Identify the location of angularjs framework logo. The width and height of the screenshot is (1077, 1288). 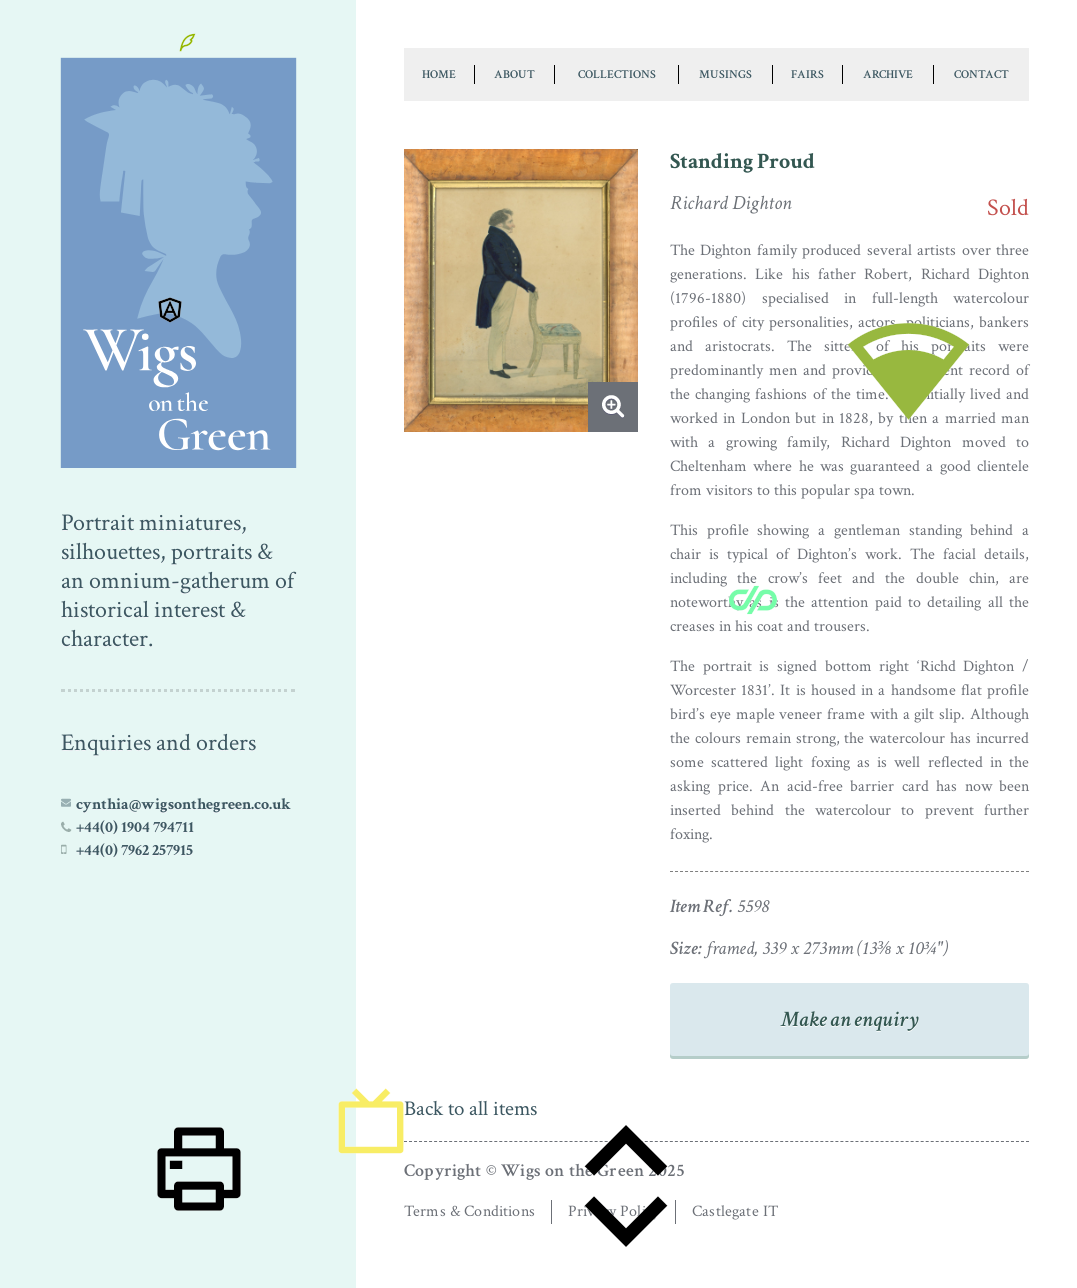
(170, 310).